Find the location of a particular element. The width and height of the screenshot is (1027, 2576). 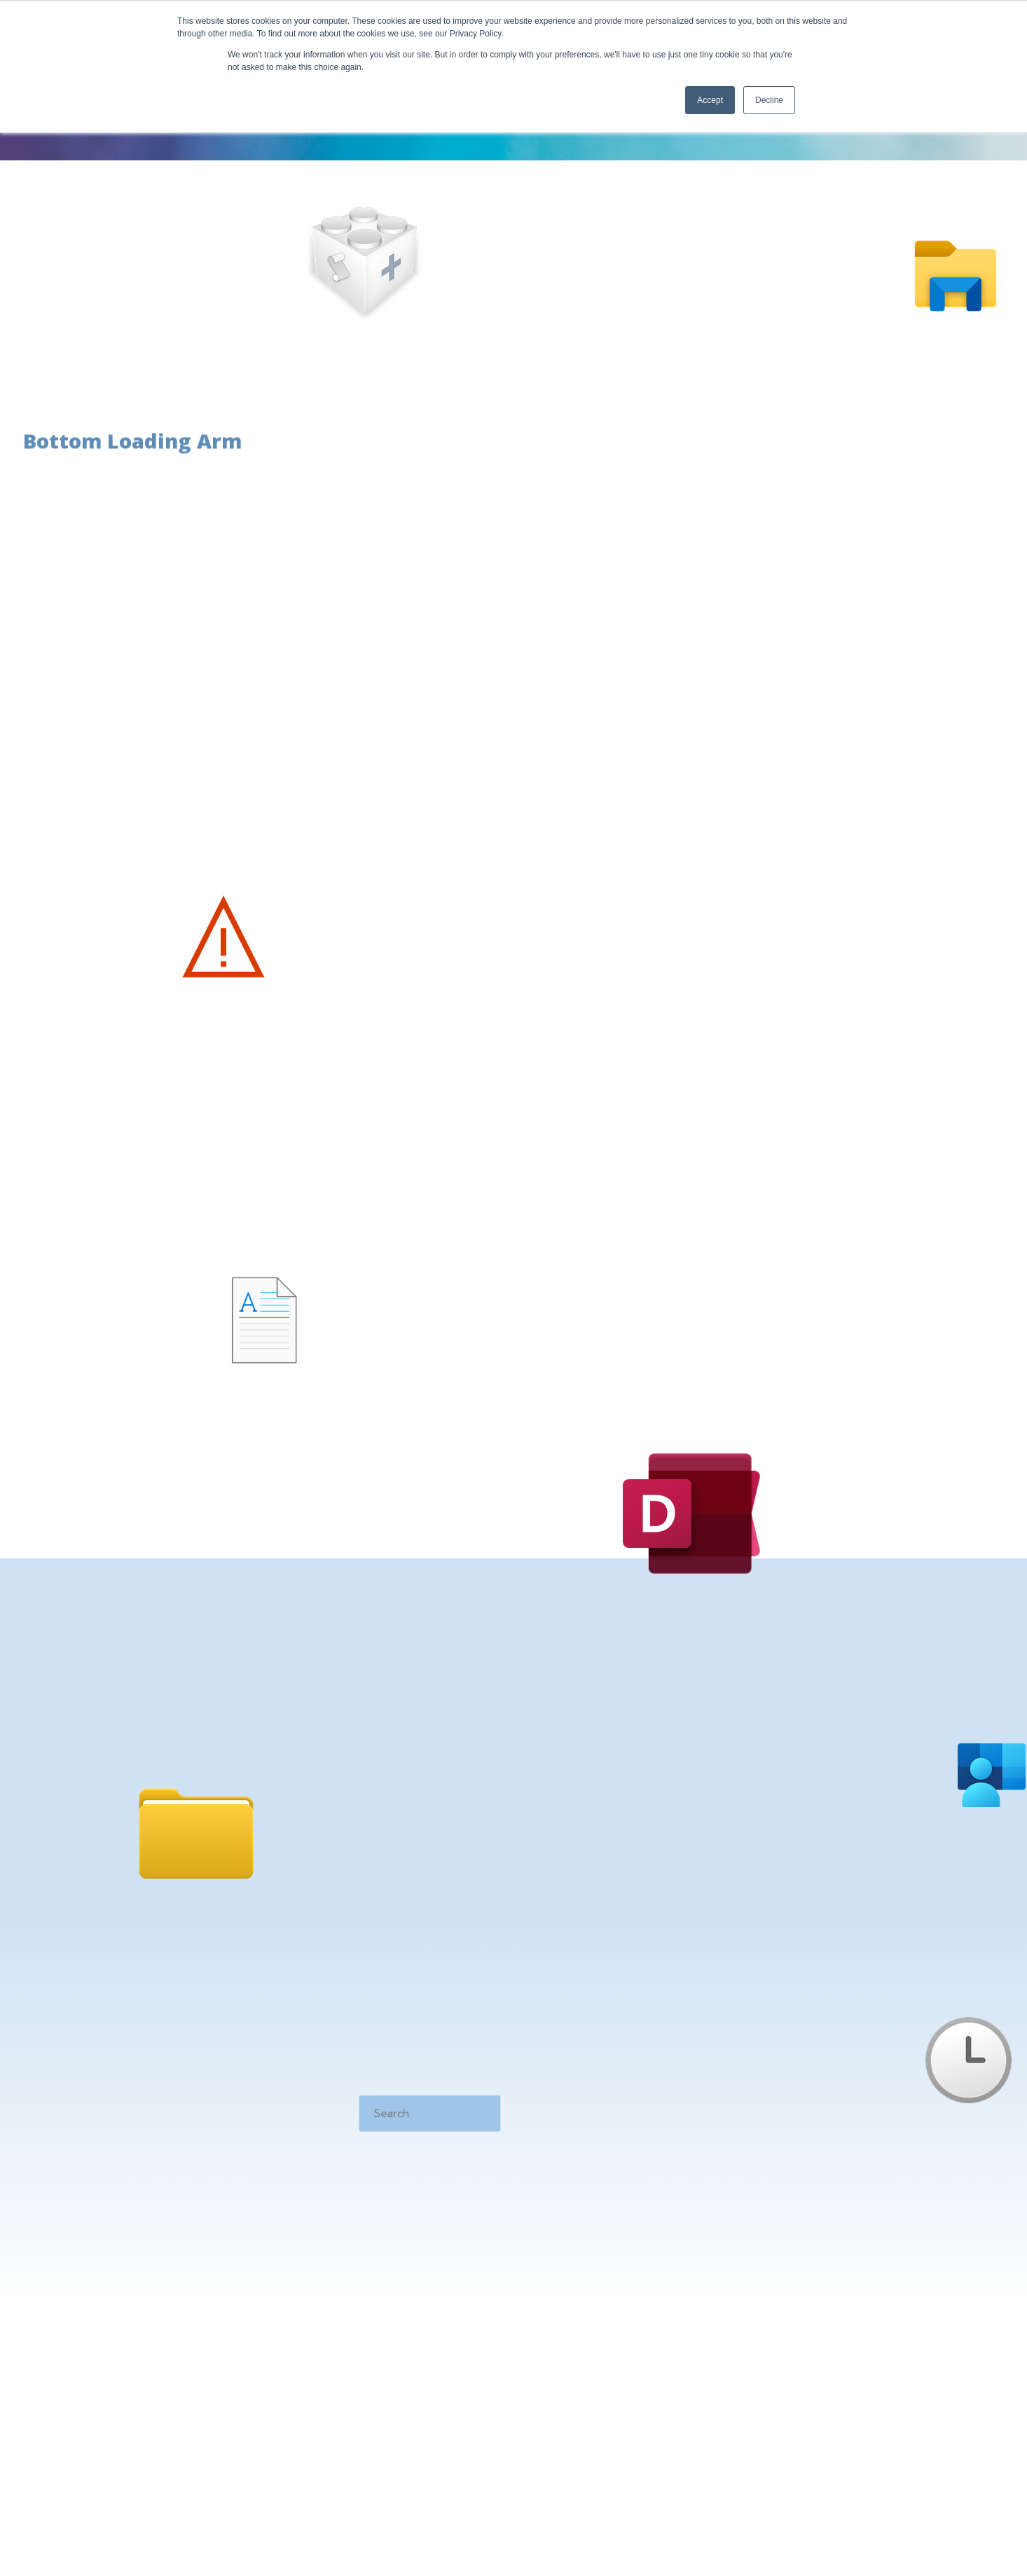

open Microsoft Delve app is located at coordinates (691, 1514).